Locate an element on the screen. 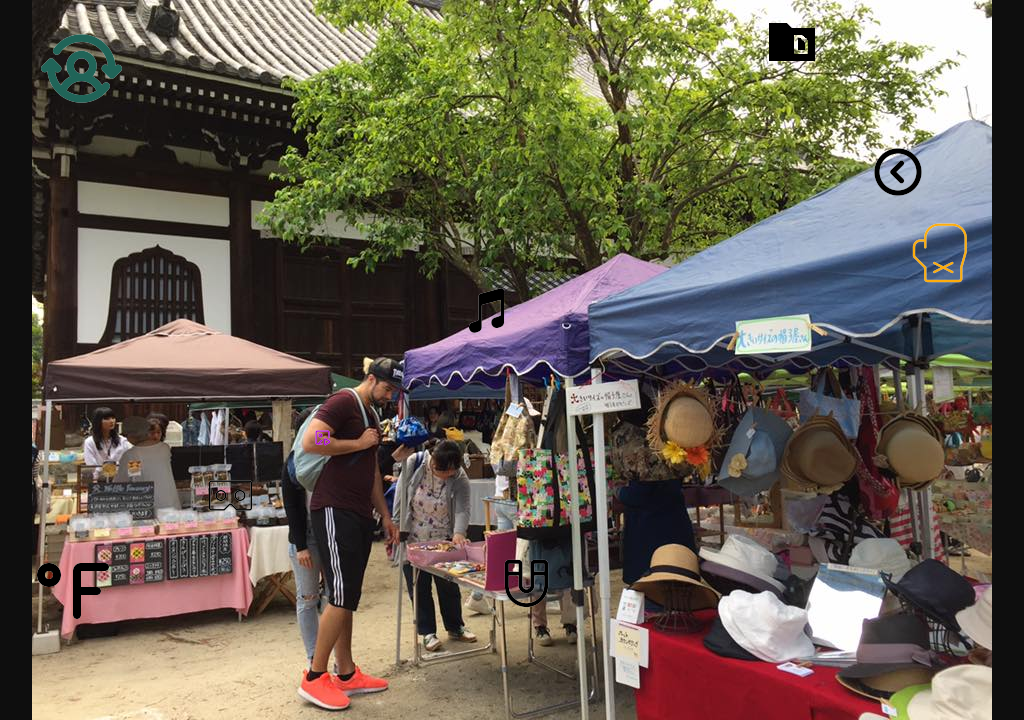  play a slideshow or image gallery is located at coordinates (322, 437).